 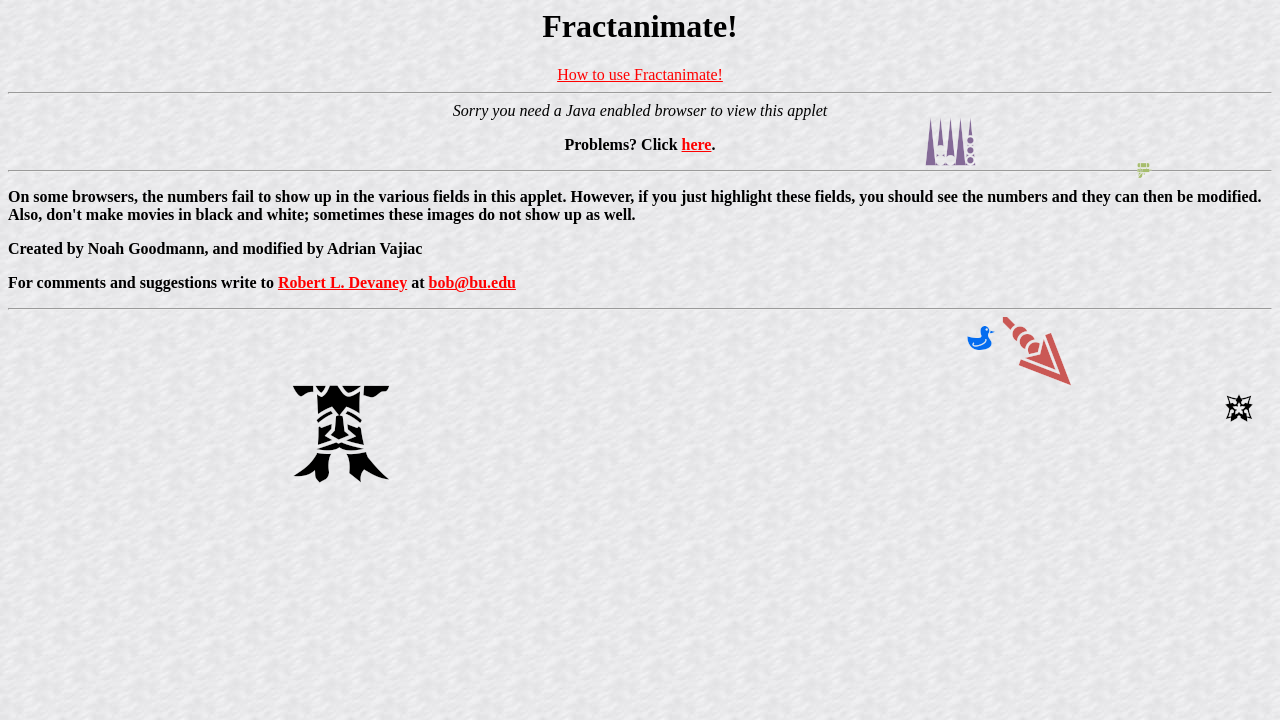 What do you see at coordinates (1239, 408) in the screenshot?
I see `decorative emblem or badge element` at bounding box center [1239, 408].